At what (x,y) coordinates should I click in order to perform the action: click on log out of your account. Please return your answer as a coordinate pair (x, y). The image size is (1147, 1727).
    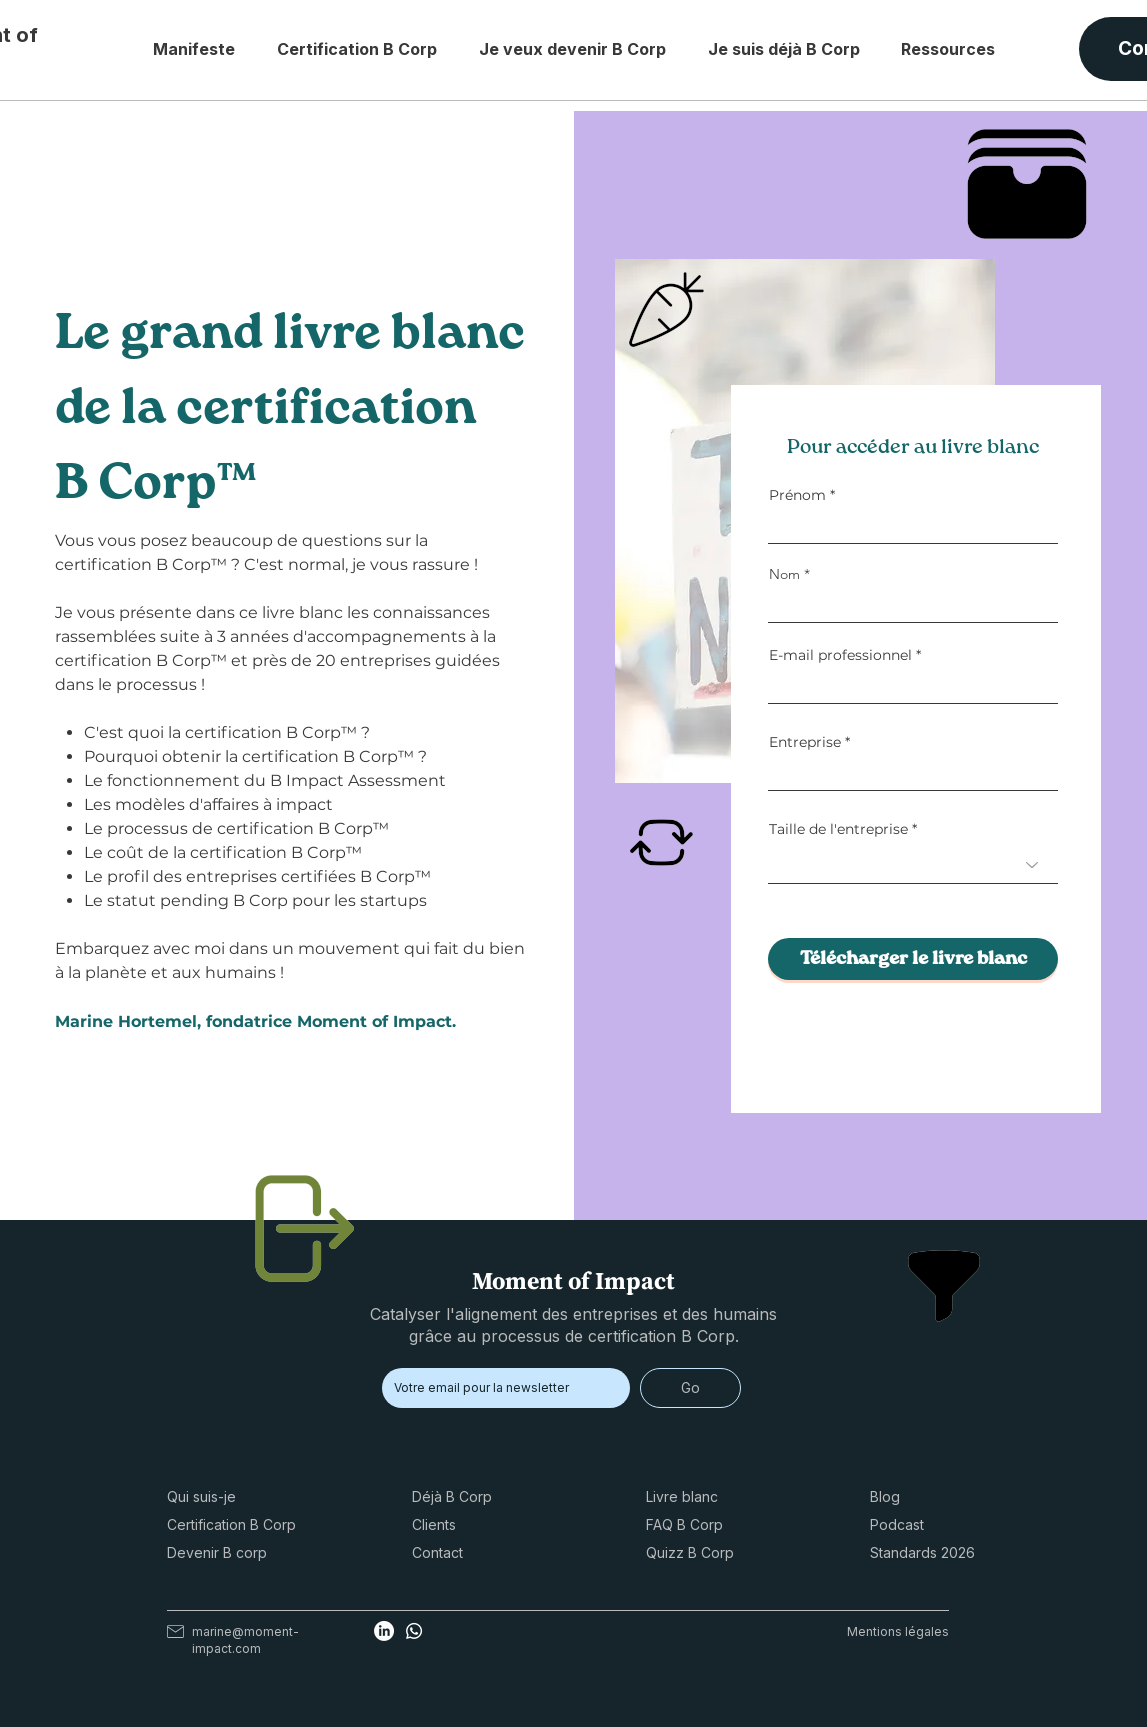
    Looking at the image, I should click on (296, 1228).